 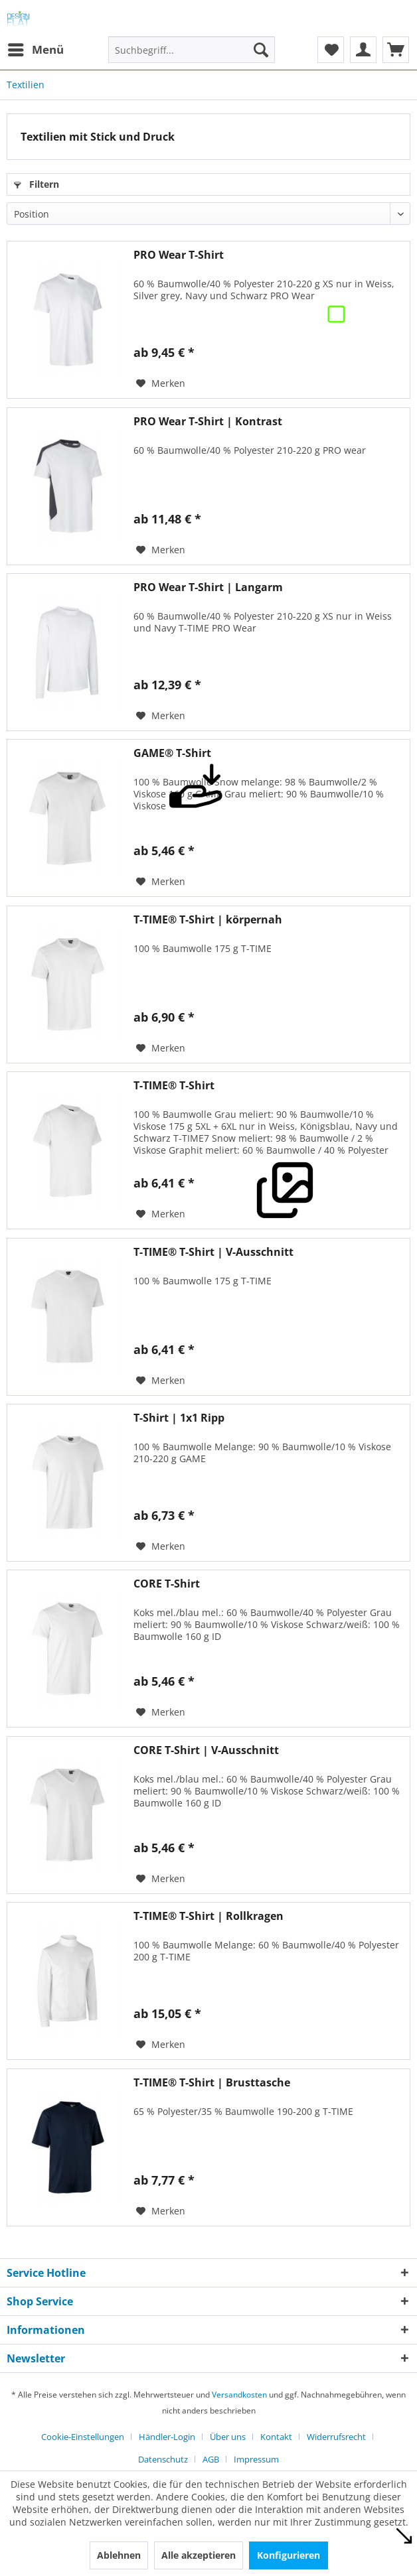 What do you see at coordinates (197, 788) in the screenshot?
I see `receive or accept an incoming item` at bounding box center [197, 788].